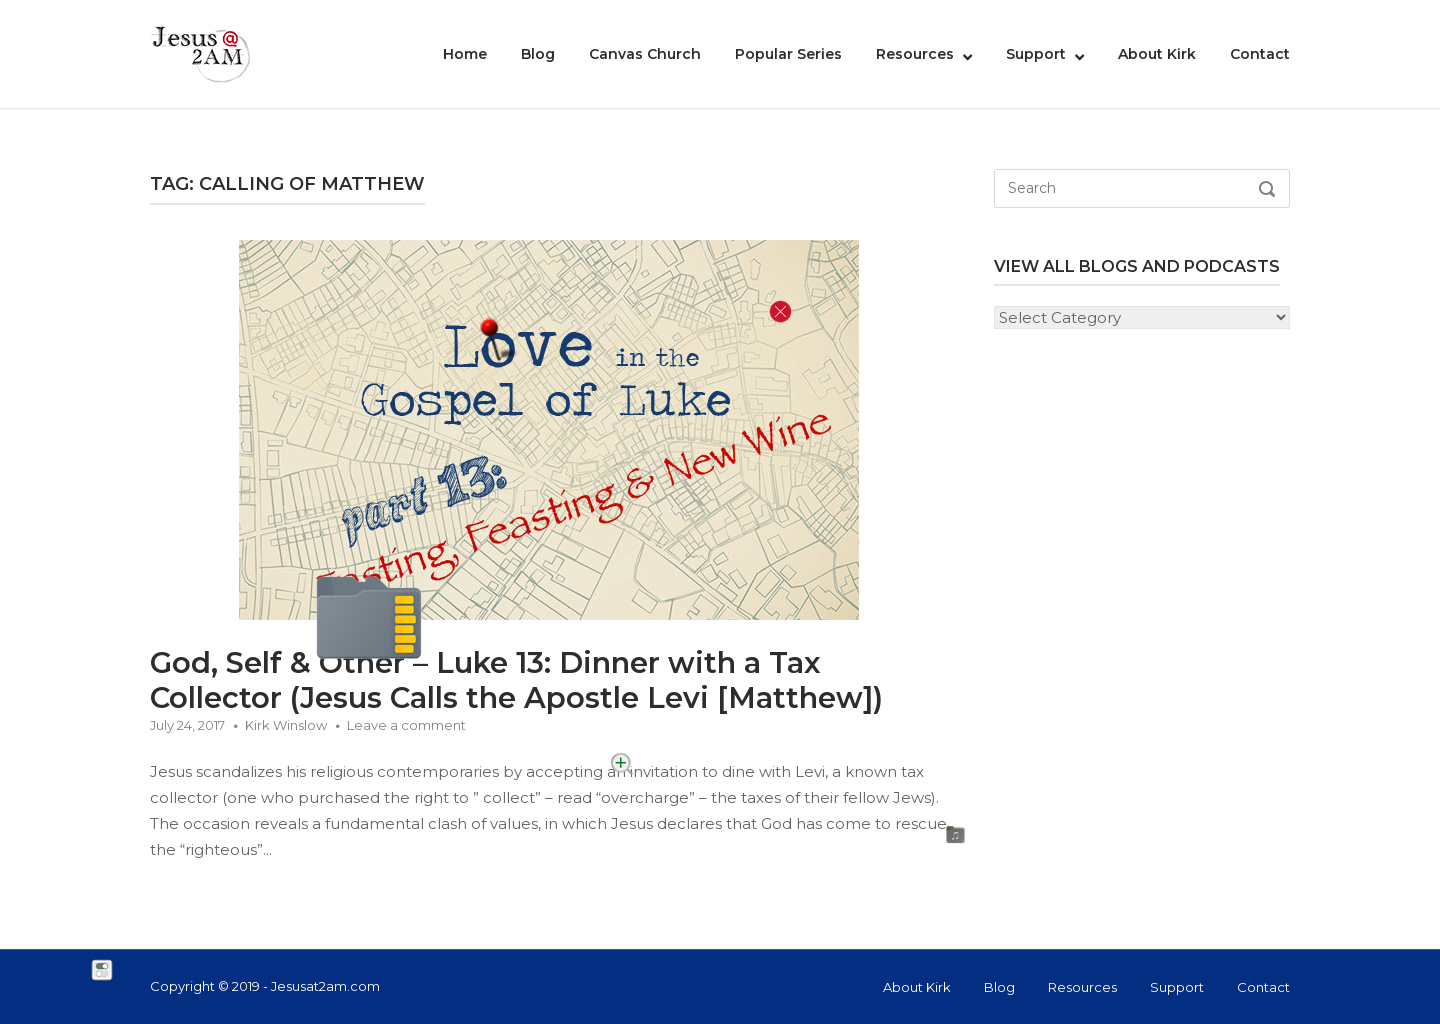 The image size is (1440, 1024). Describe the element at coordinates (622, 764) in the screenshot. I see `zoom in on content or image` at that location.